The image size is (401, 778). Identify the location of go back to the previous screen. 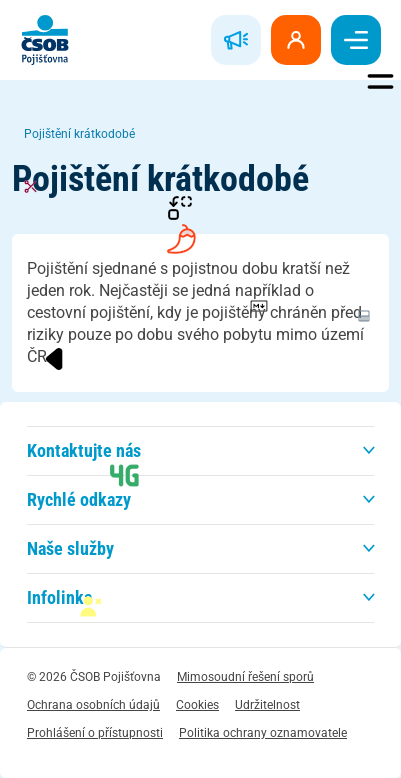
(56, 359).